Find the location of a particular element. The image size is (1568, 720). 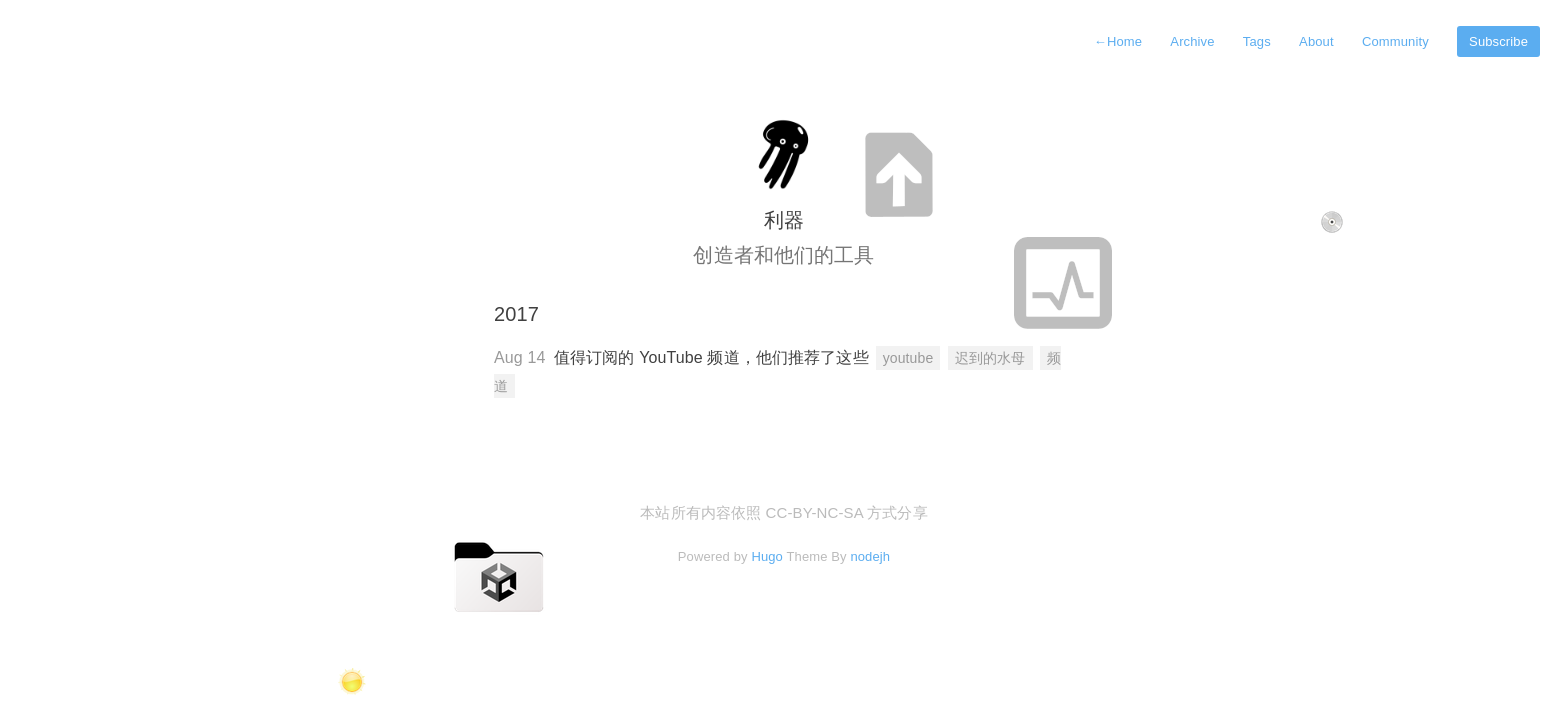

send or share a document is located at coordinates (899, 172).